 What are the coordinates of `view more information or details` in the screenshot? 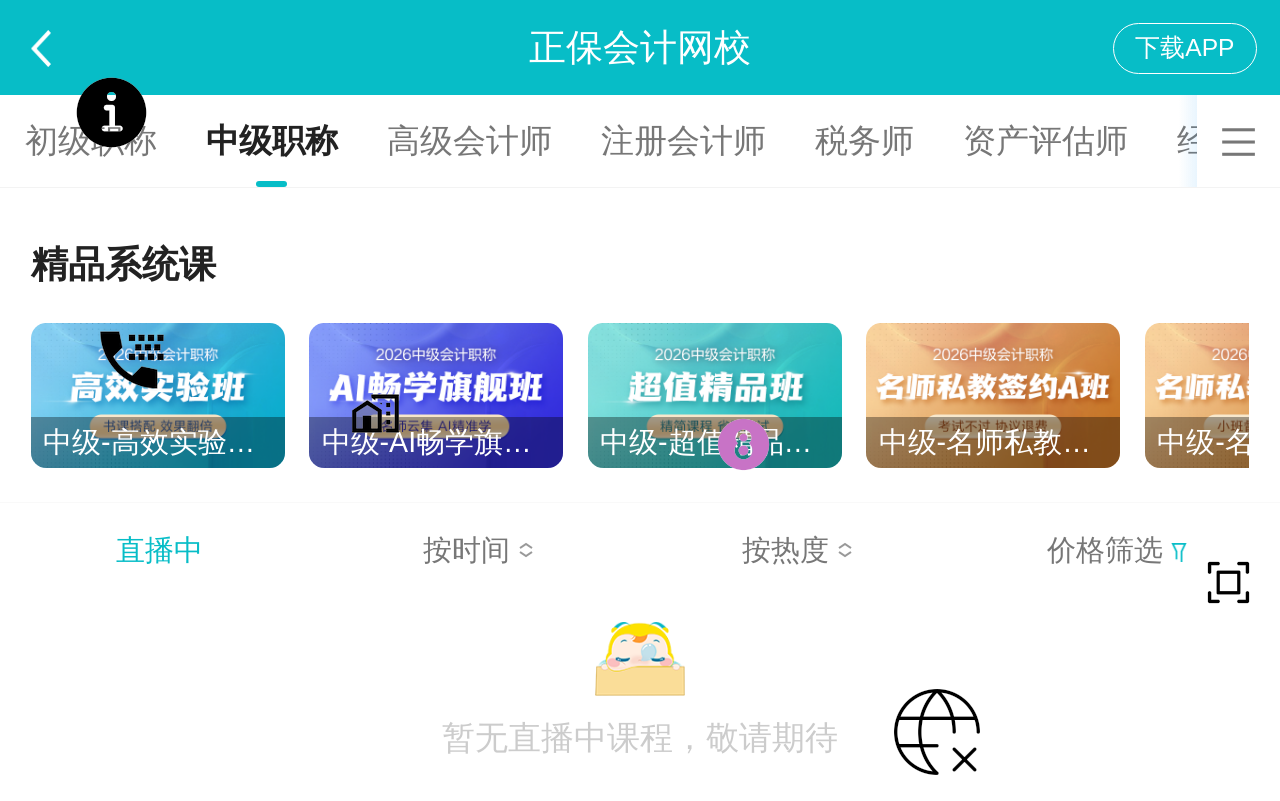 It's located at (111, 112).